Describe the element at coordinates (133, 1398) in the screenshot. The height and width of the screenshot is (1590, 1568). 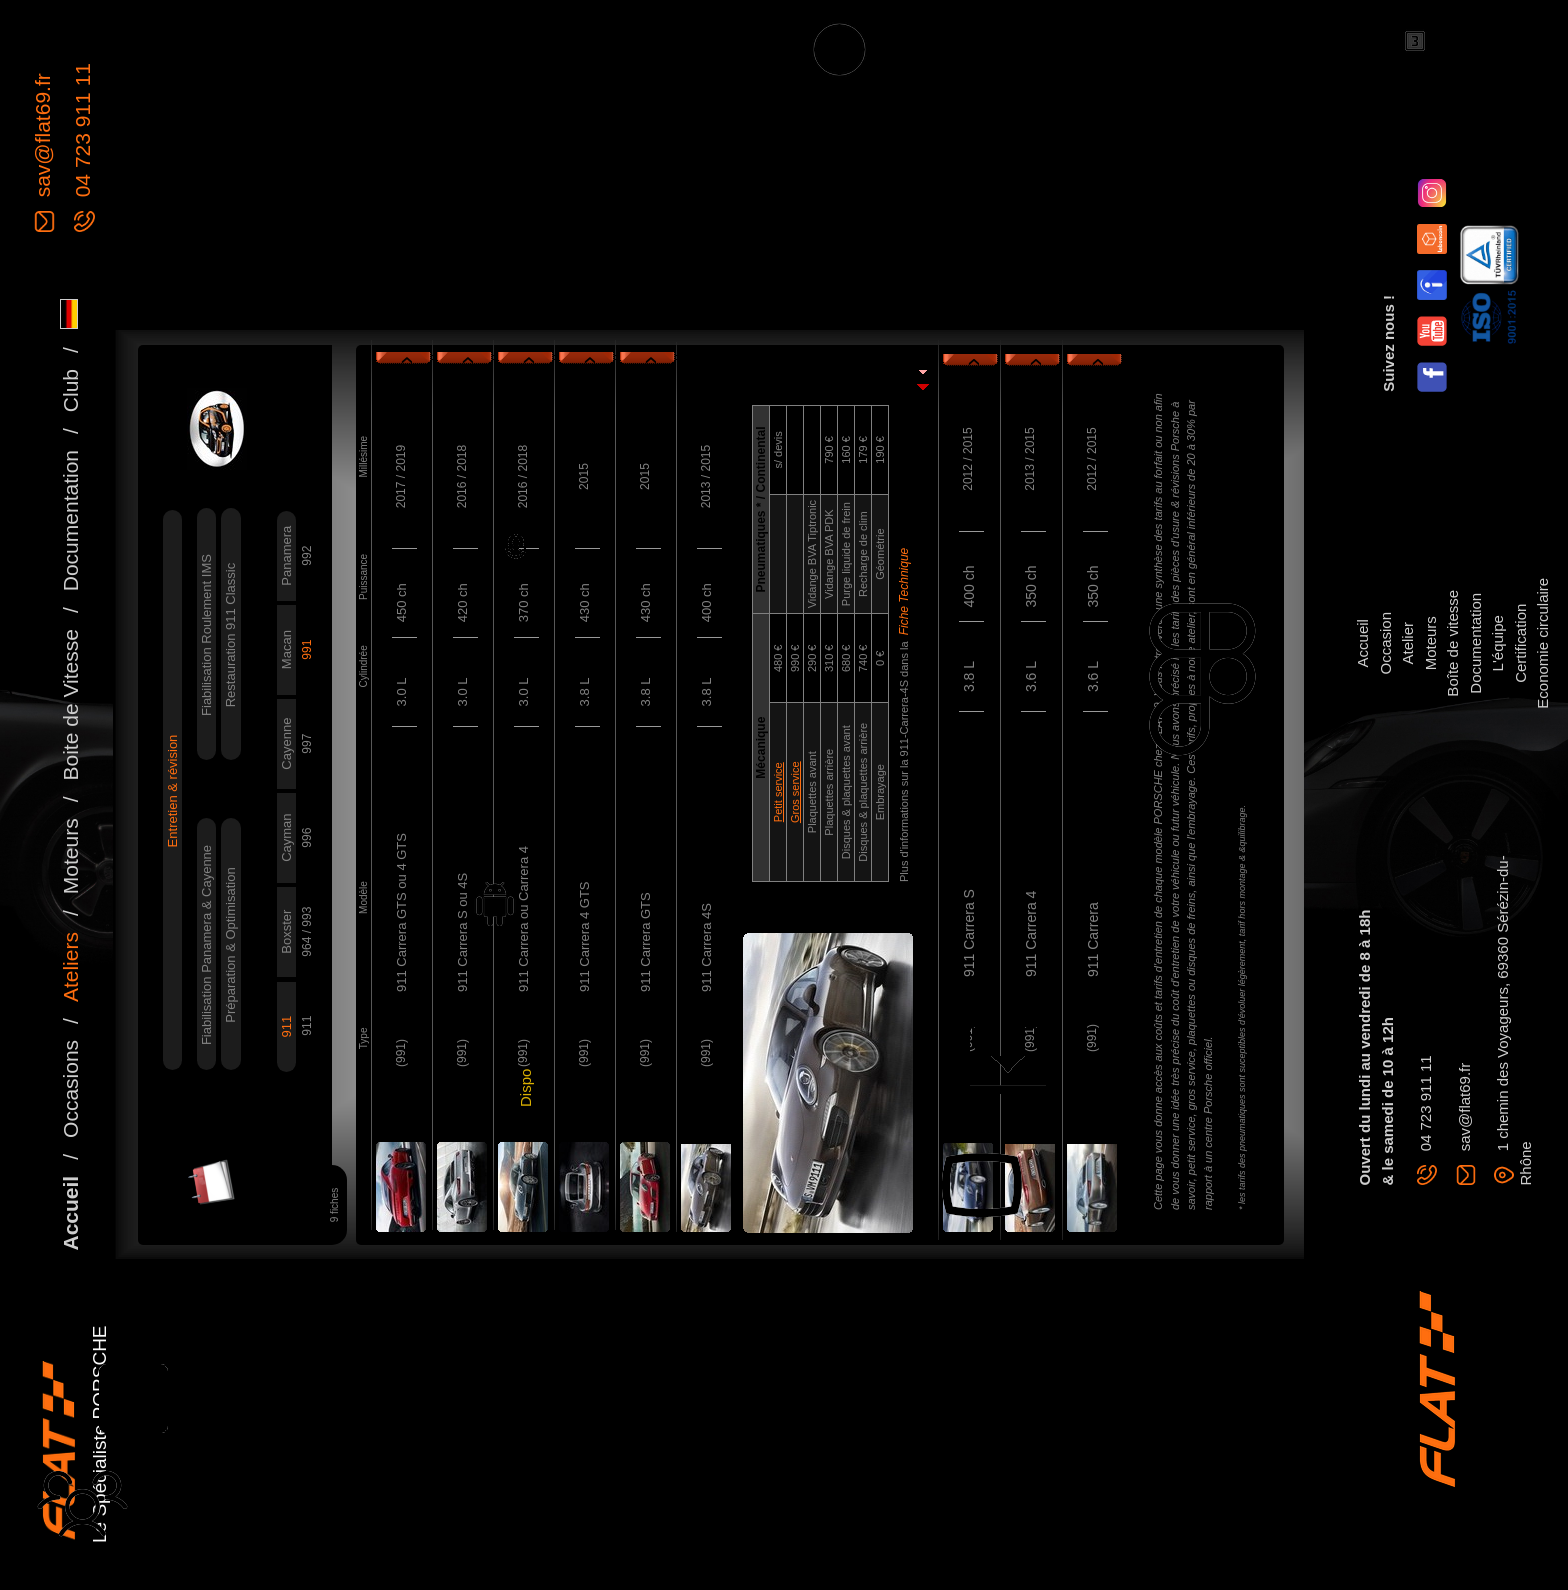
I see `view poll results` at that location.